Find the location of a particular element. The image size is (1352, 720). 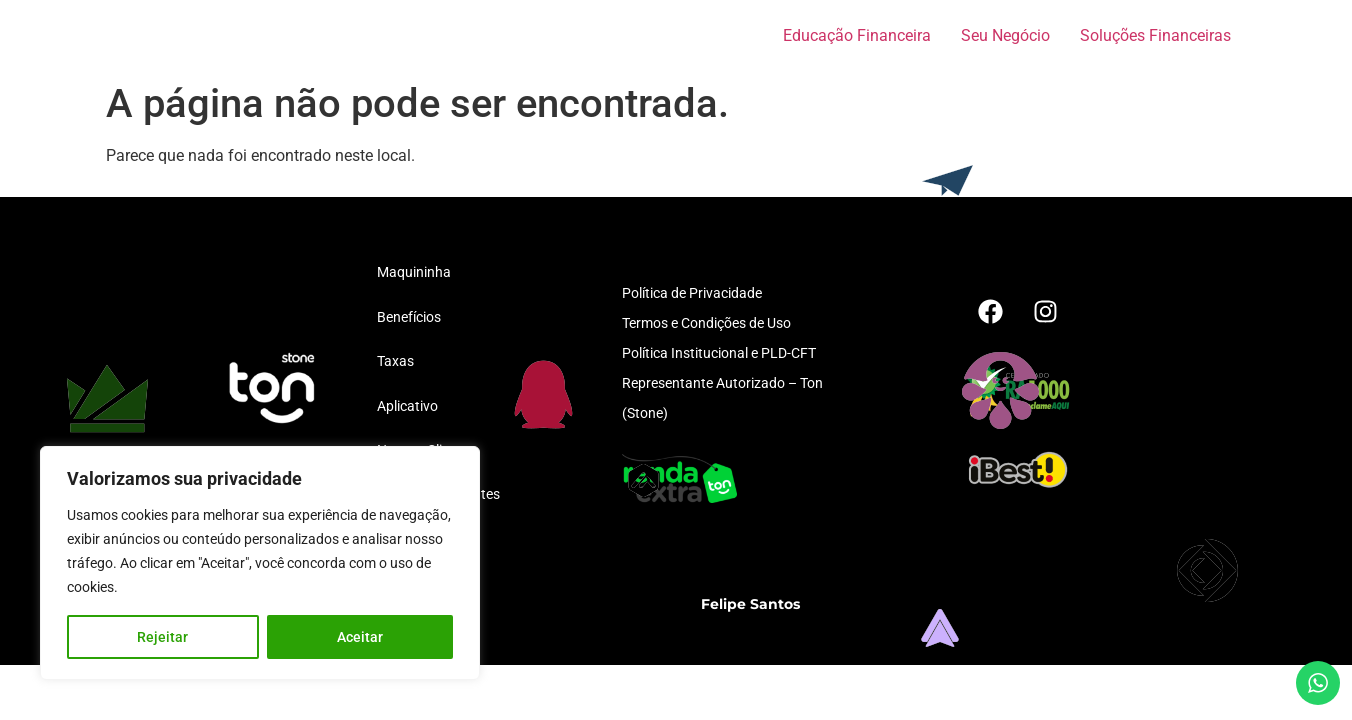

minutemailer logo is located at coordinates (947, 180).